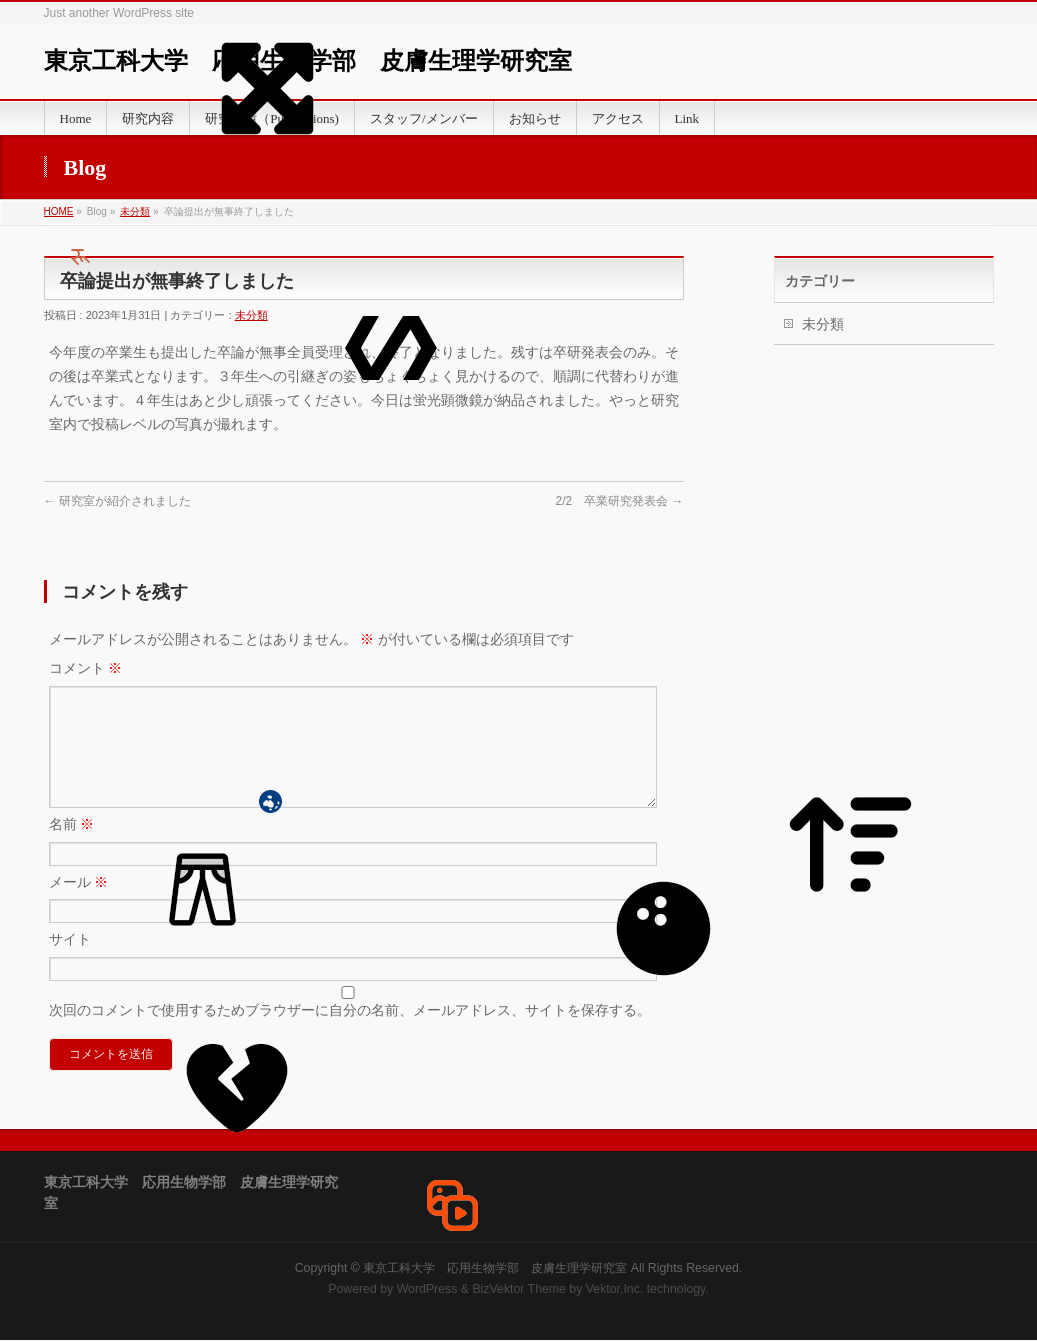 This screenshot has height=1341, width=1037. I want to click on sort list in ascending order, so click(850, 844).